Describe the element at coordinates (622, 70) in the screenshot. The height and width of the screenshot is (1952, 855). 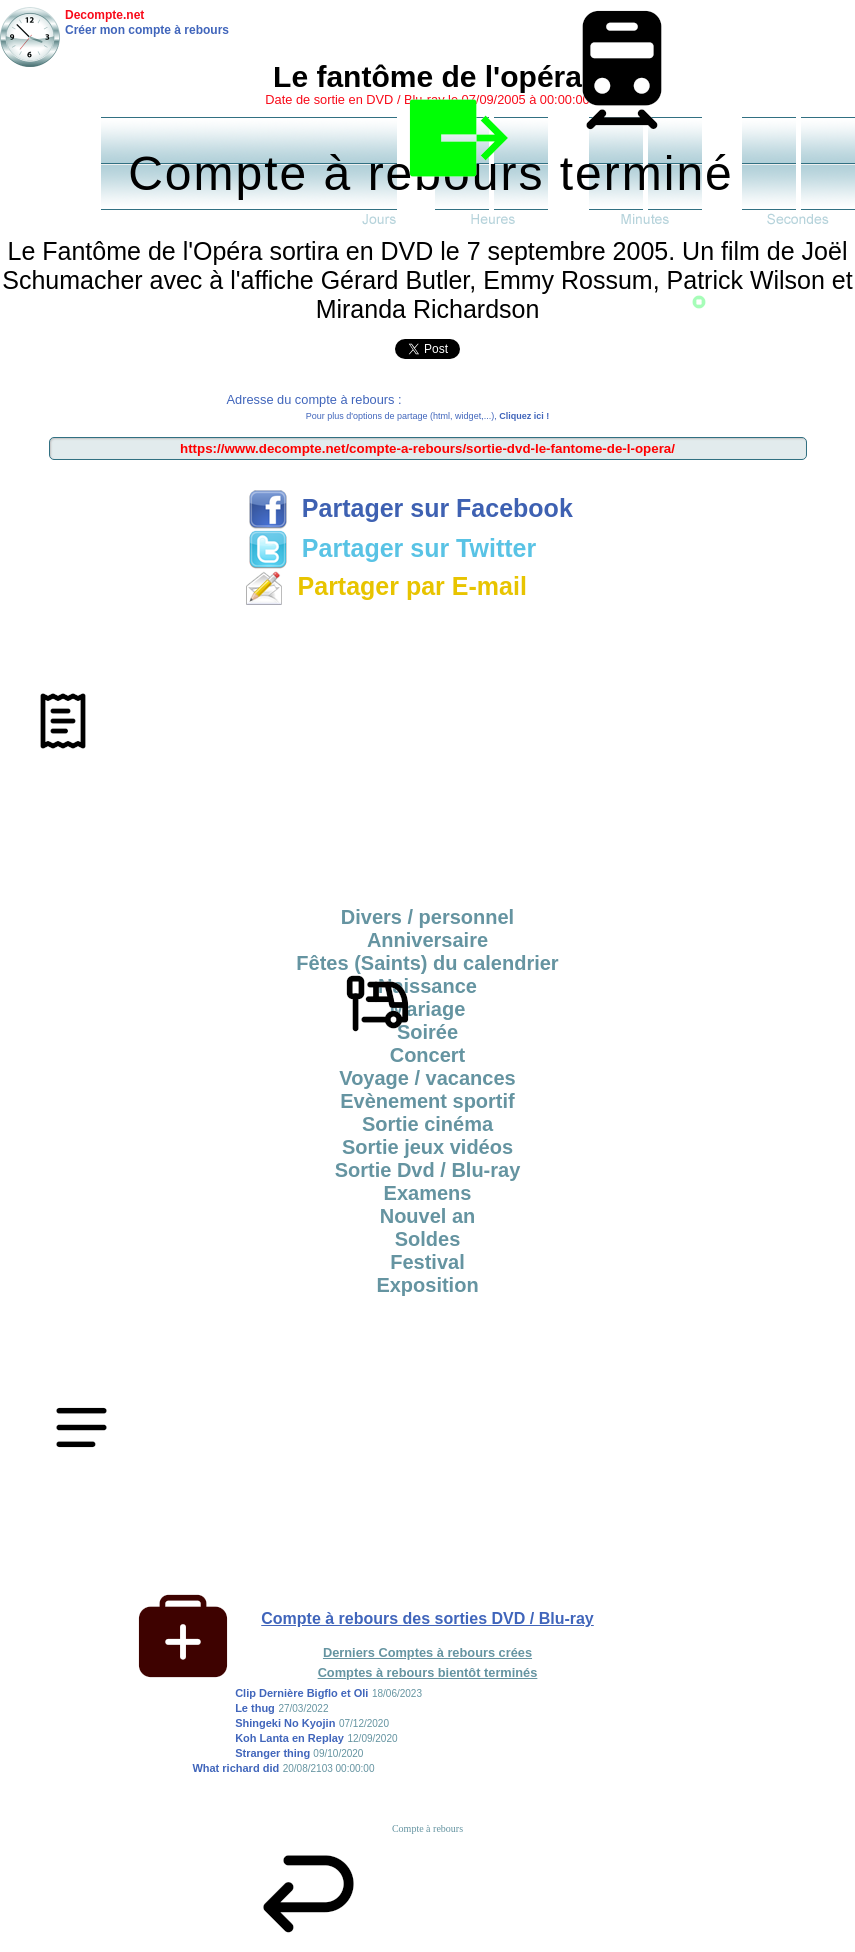
I see `view subway or metro transit options` at that location.